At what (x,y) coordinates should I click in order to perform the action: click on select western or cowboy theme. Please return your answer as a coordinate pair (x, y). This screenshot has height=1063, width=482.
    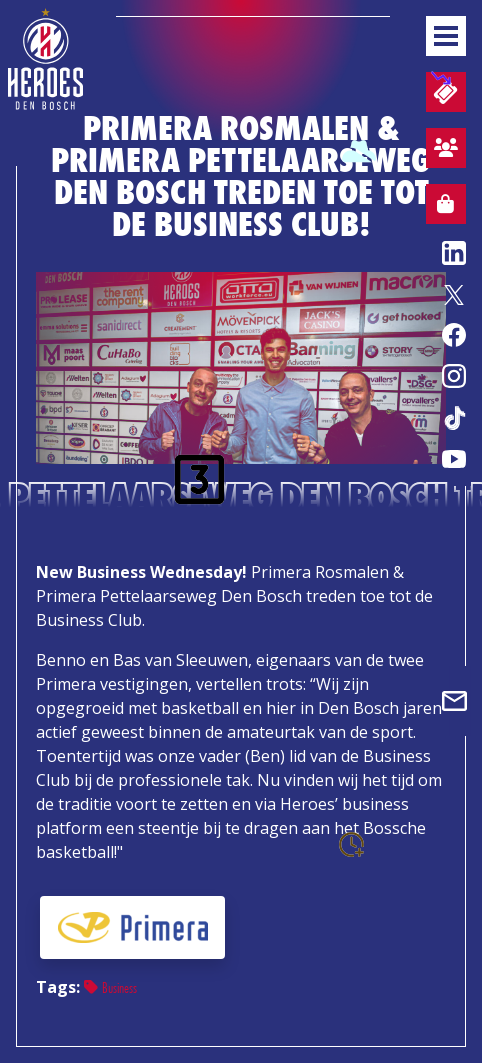
    Looking at the image, I should click on (359, 152).